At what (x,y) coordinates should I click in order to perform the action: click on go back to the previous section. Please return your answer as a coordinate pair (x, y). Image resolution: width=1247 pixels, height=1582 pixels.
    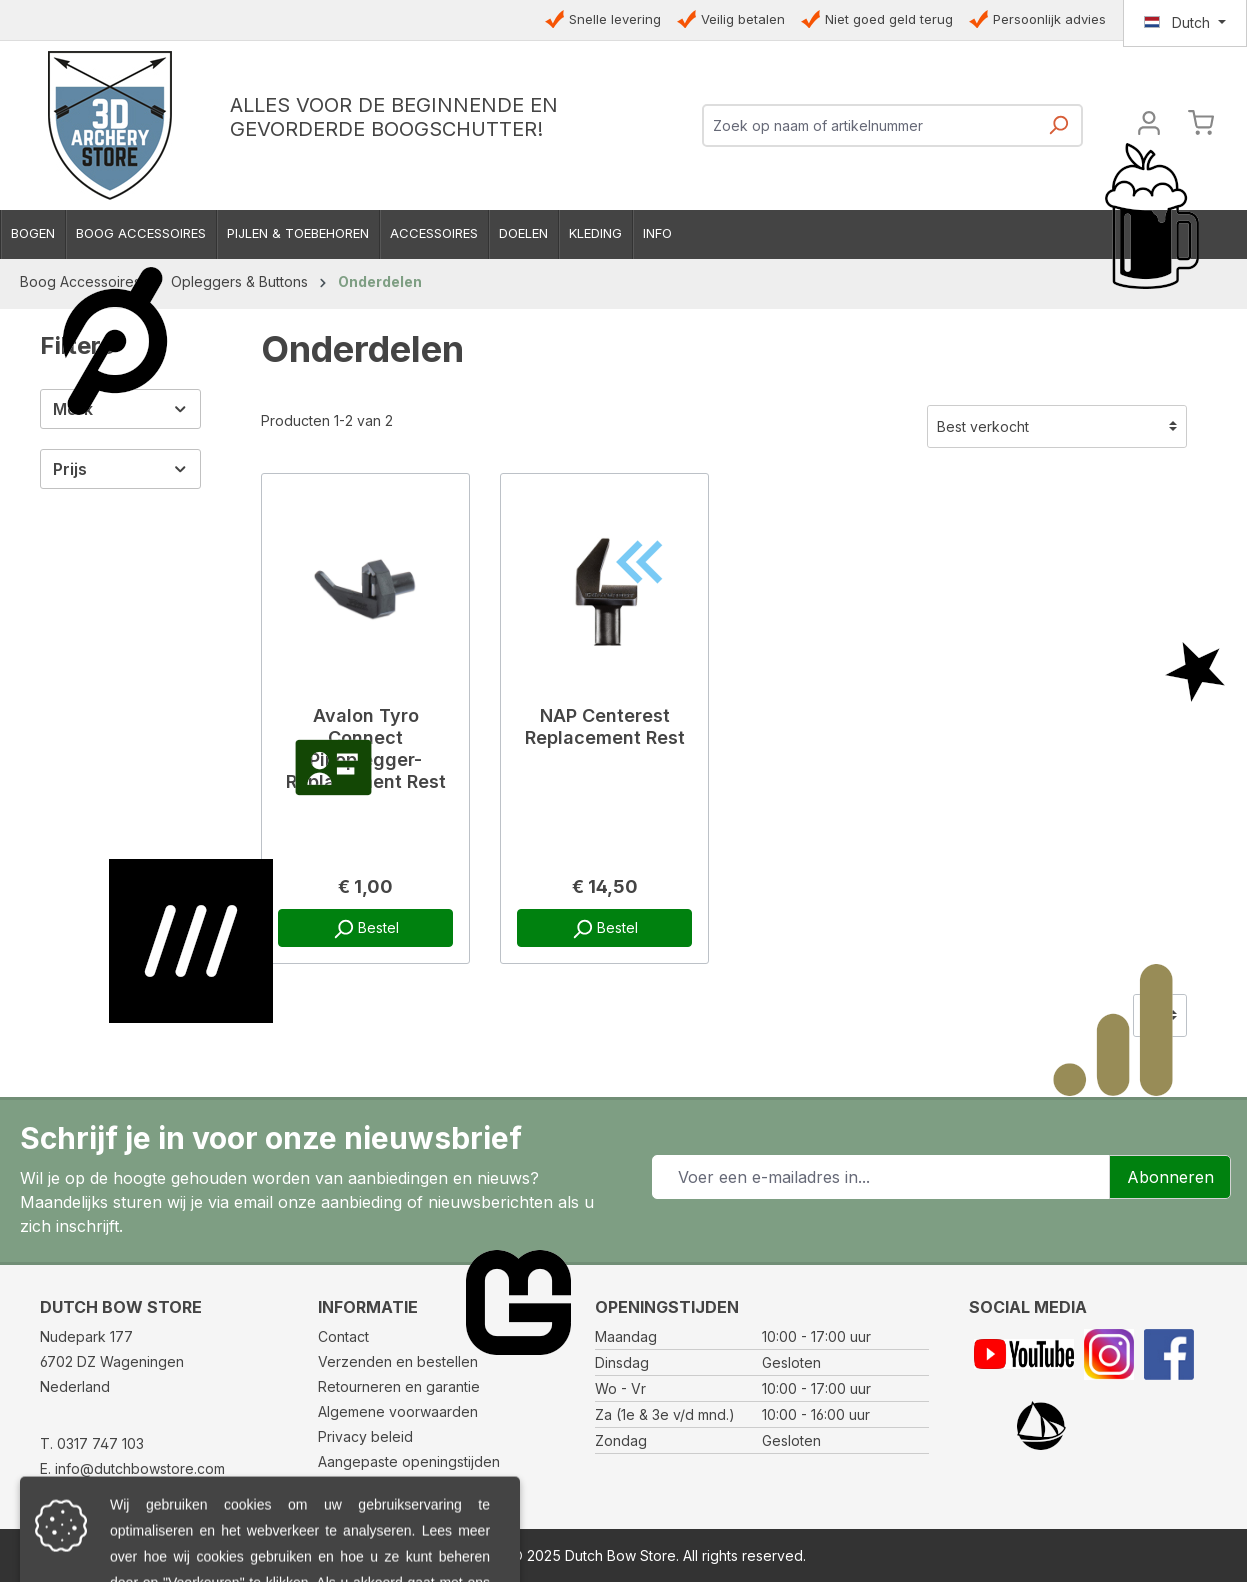
    Looking at the image, I should click on (641, 562).